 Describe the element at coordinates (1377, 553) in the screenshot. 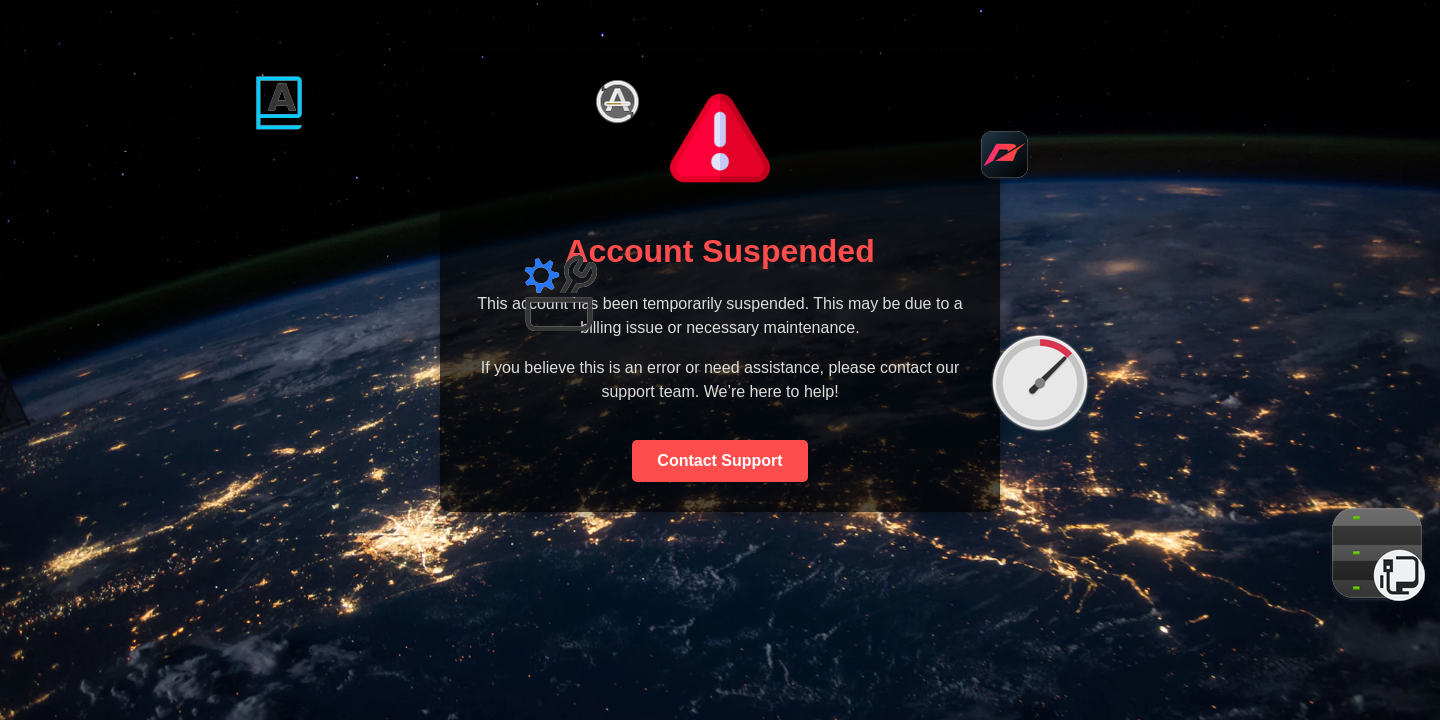

I see `configure dhcp server settings` at that location.